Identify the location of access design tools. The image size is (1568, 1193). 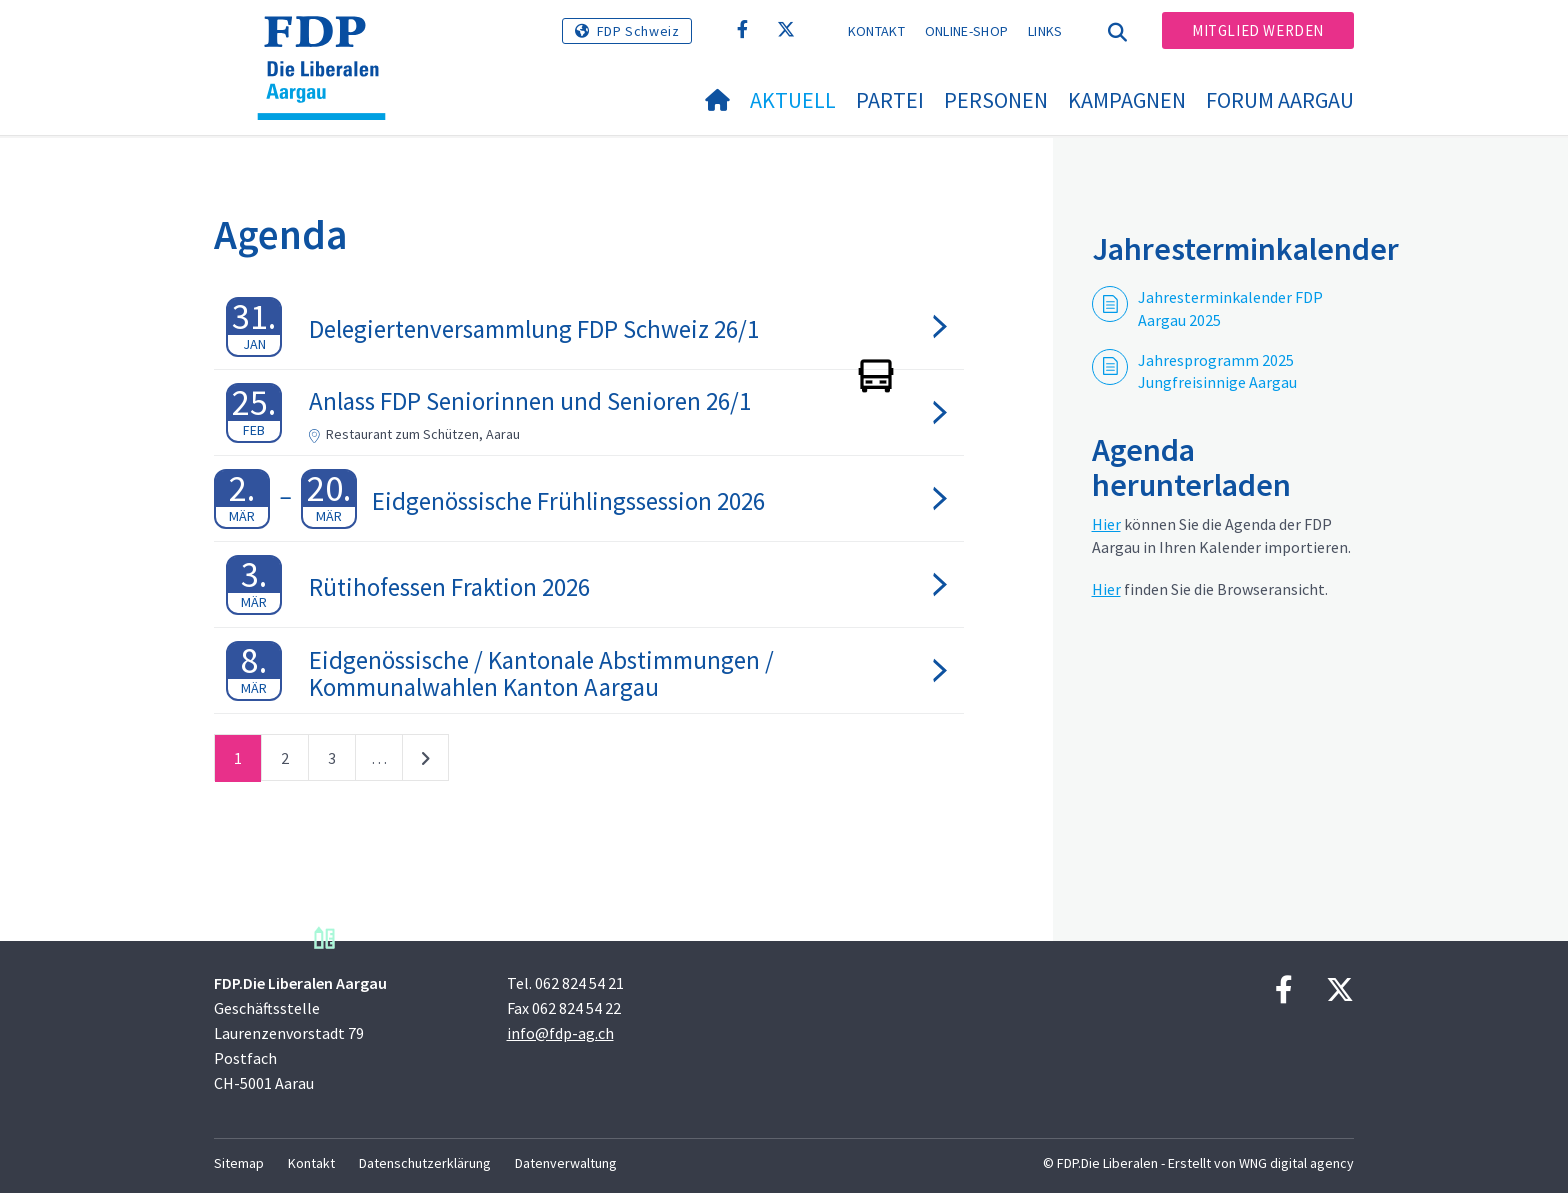
(324, 937).